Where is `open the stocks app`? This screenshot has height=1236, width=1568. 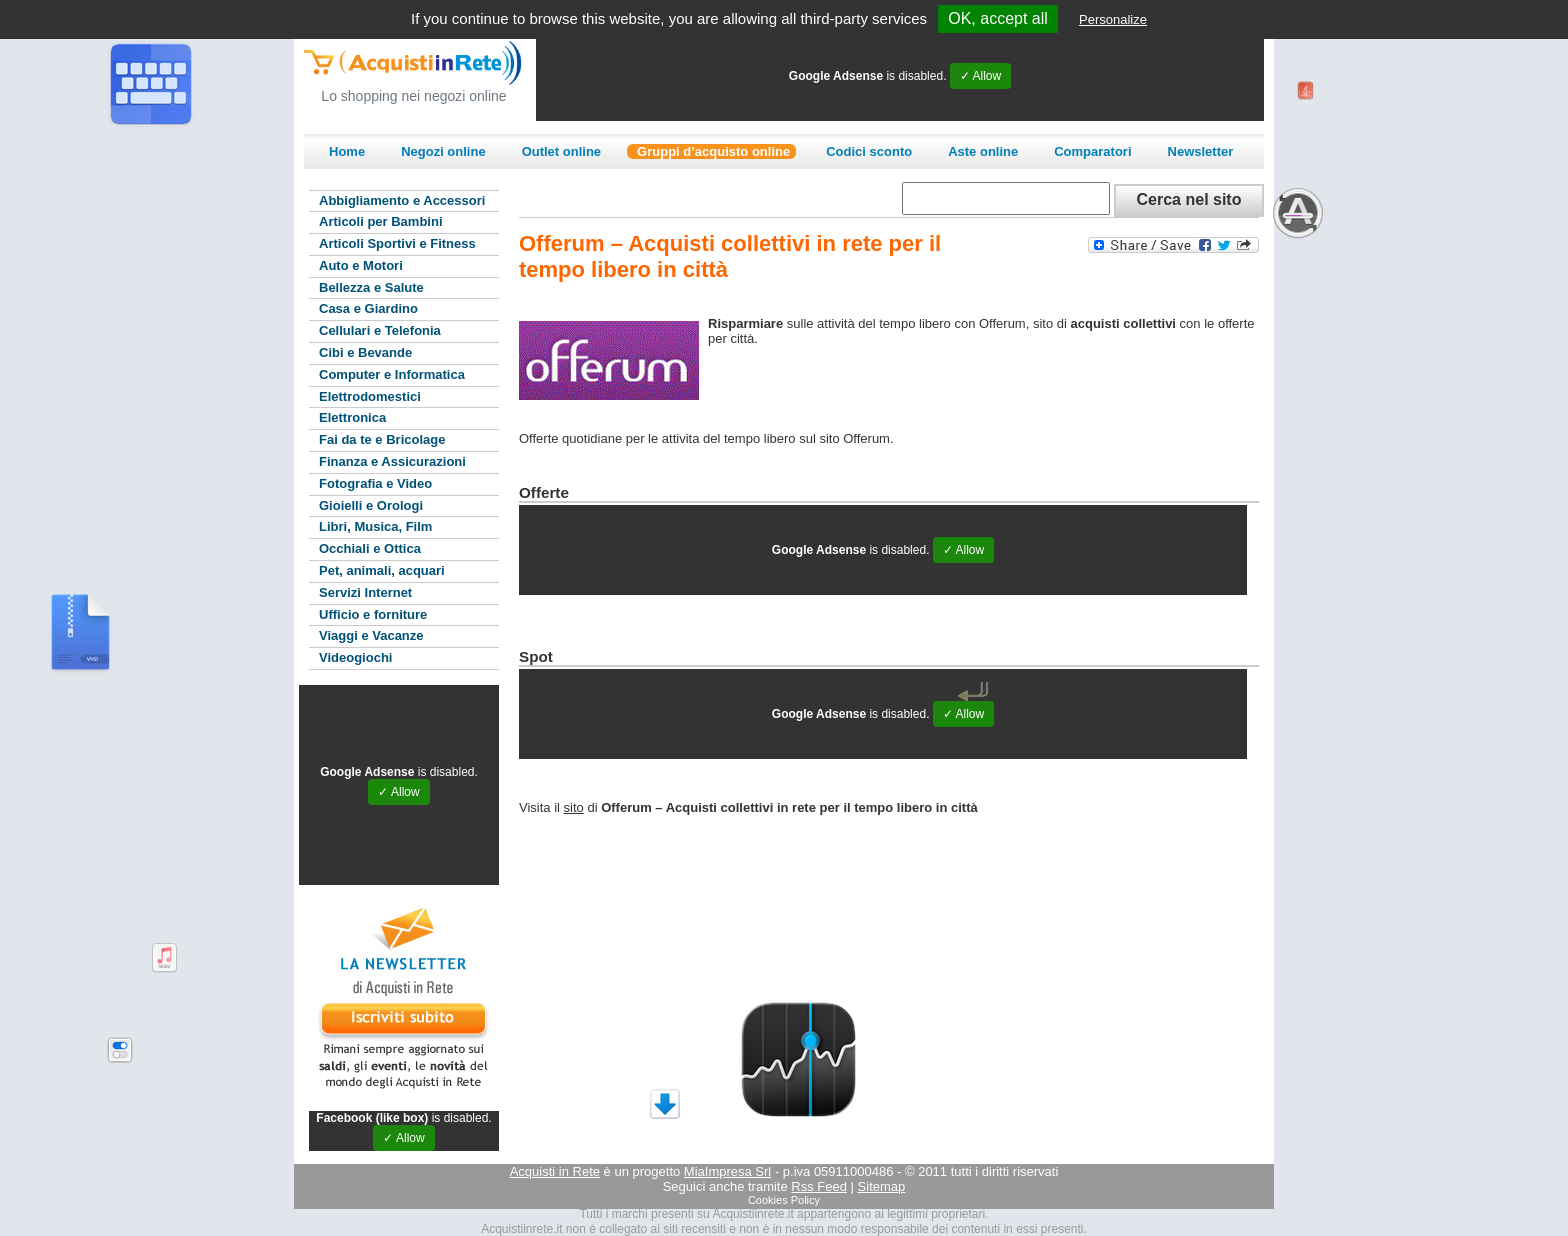
open the stocks app is located at coordinates (798, 1059).